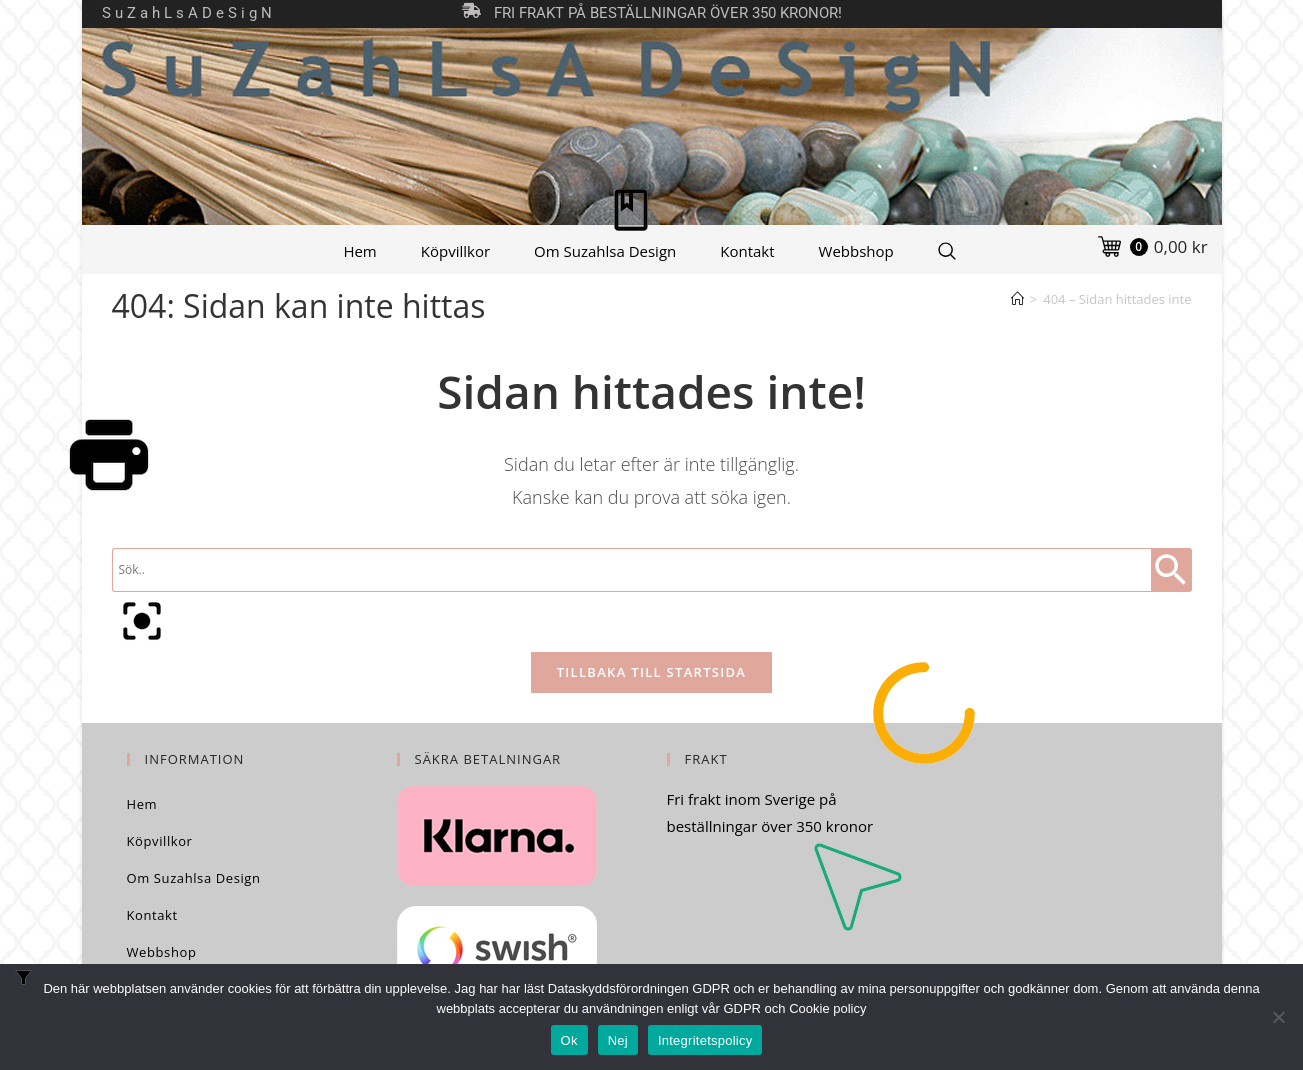 The height and width of the screenshot is (1070, 1303). Describe the element at coordinates (142, 621) in the screenshot. I see `center focus point for camera or image capture` at that location.